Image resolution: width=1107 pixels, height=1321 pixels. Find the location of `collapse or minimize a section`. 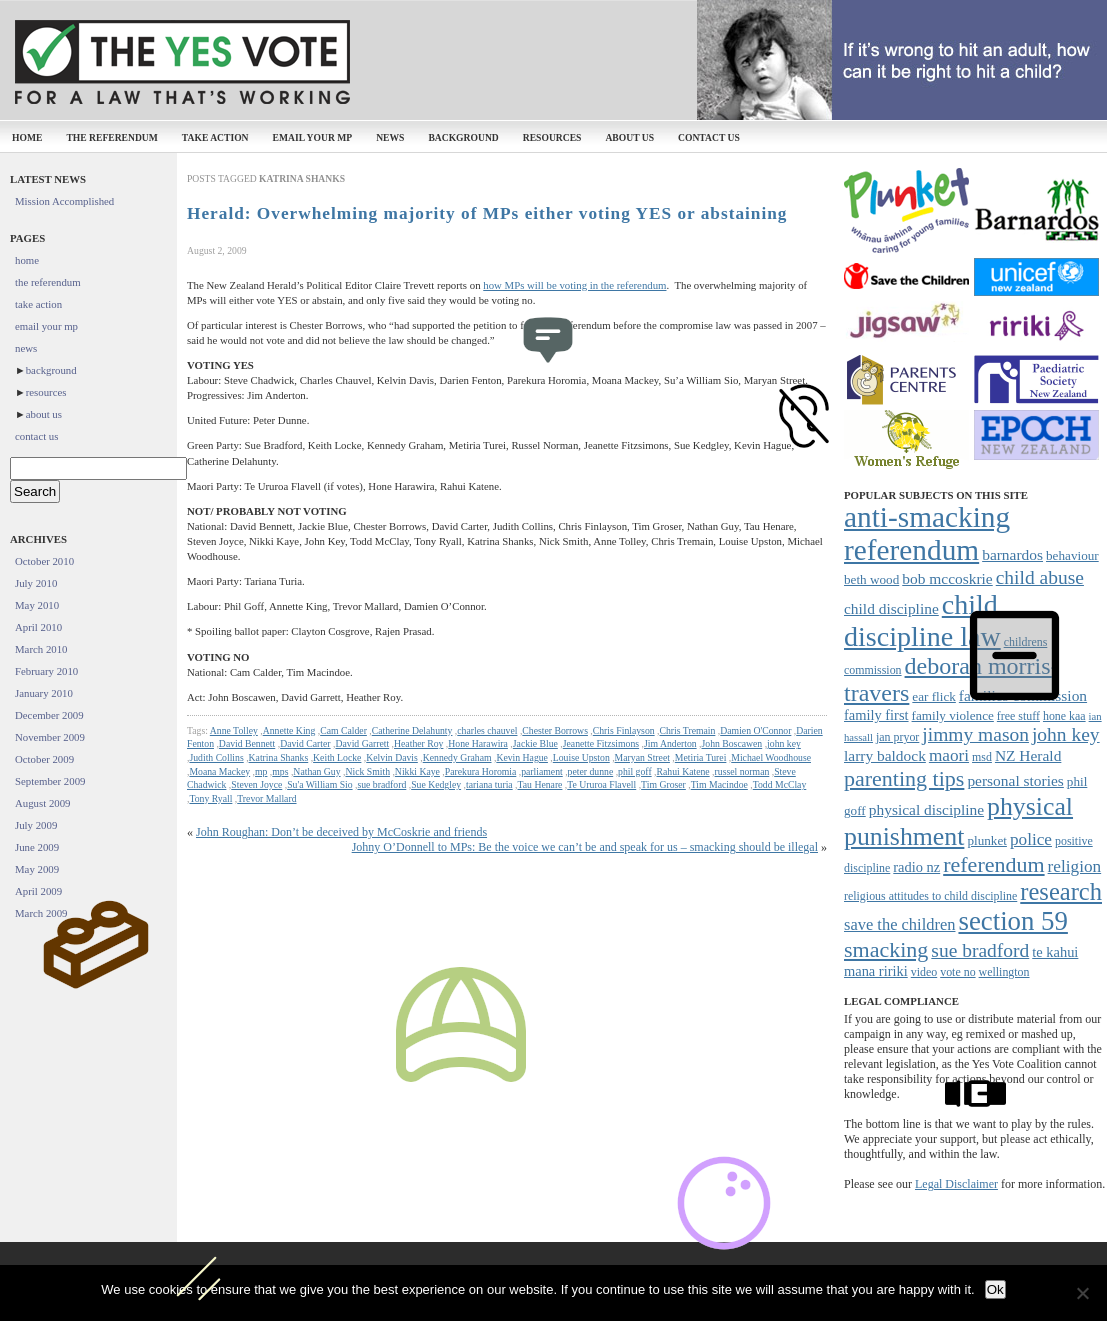

collapse or minimize a section is located at coordinates (1014, 655).